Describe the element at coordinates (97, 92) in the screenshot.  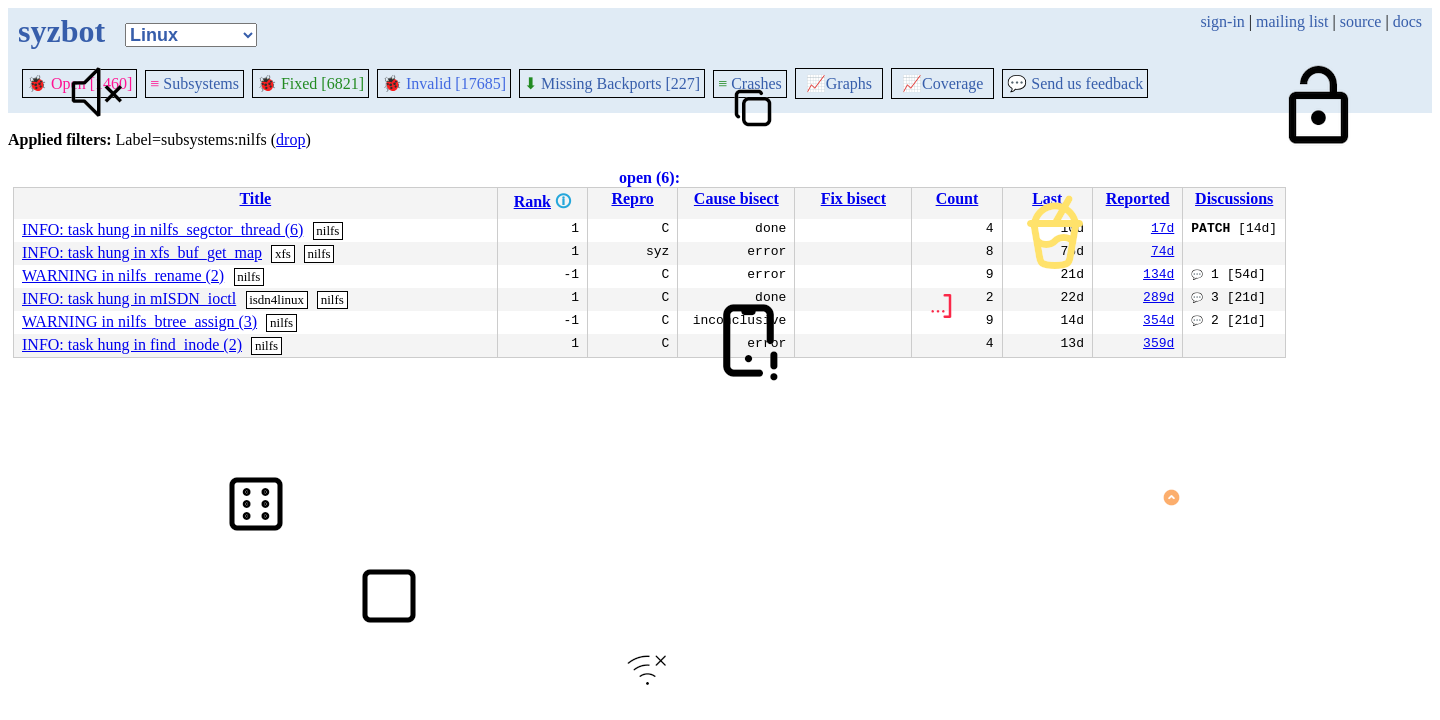
I see `mute audio or sound` at that location.